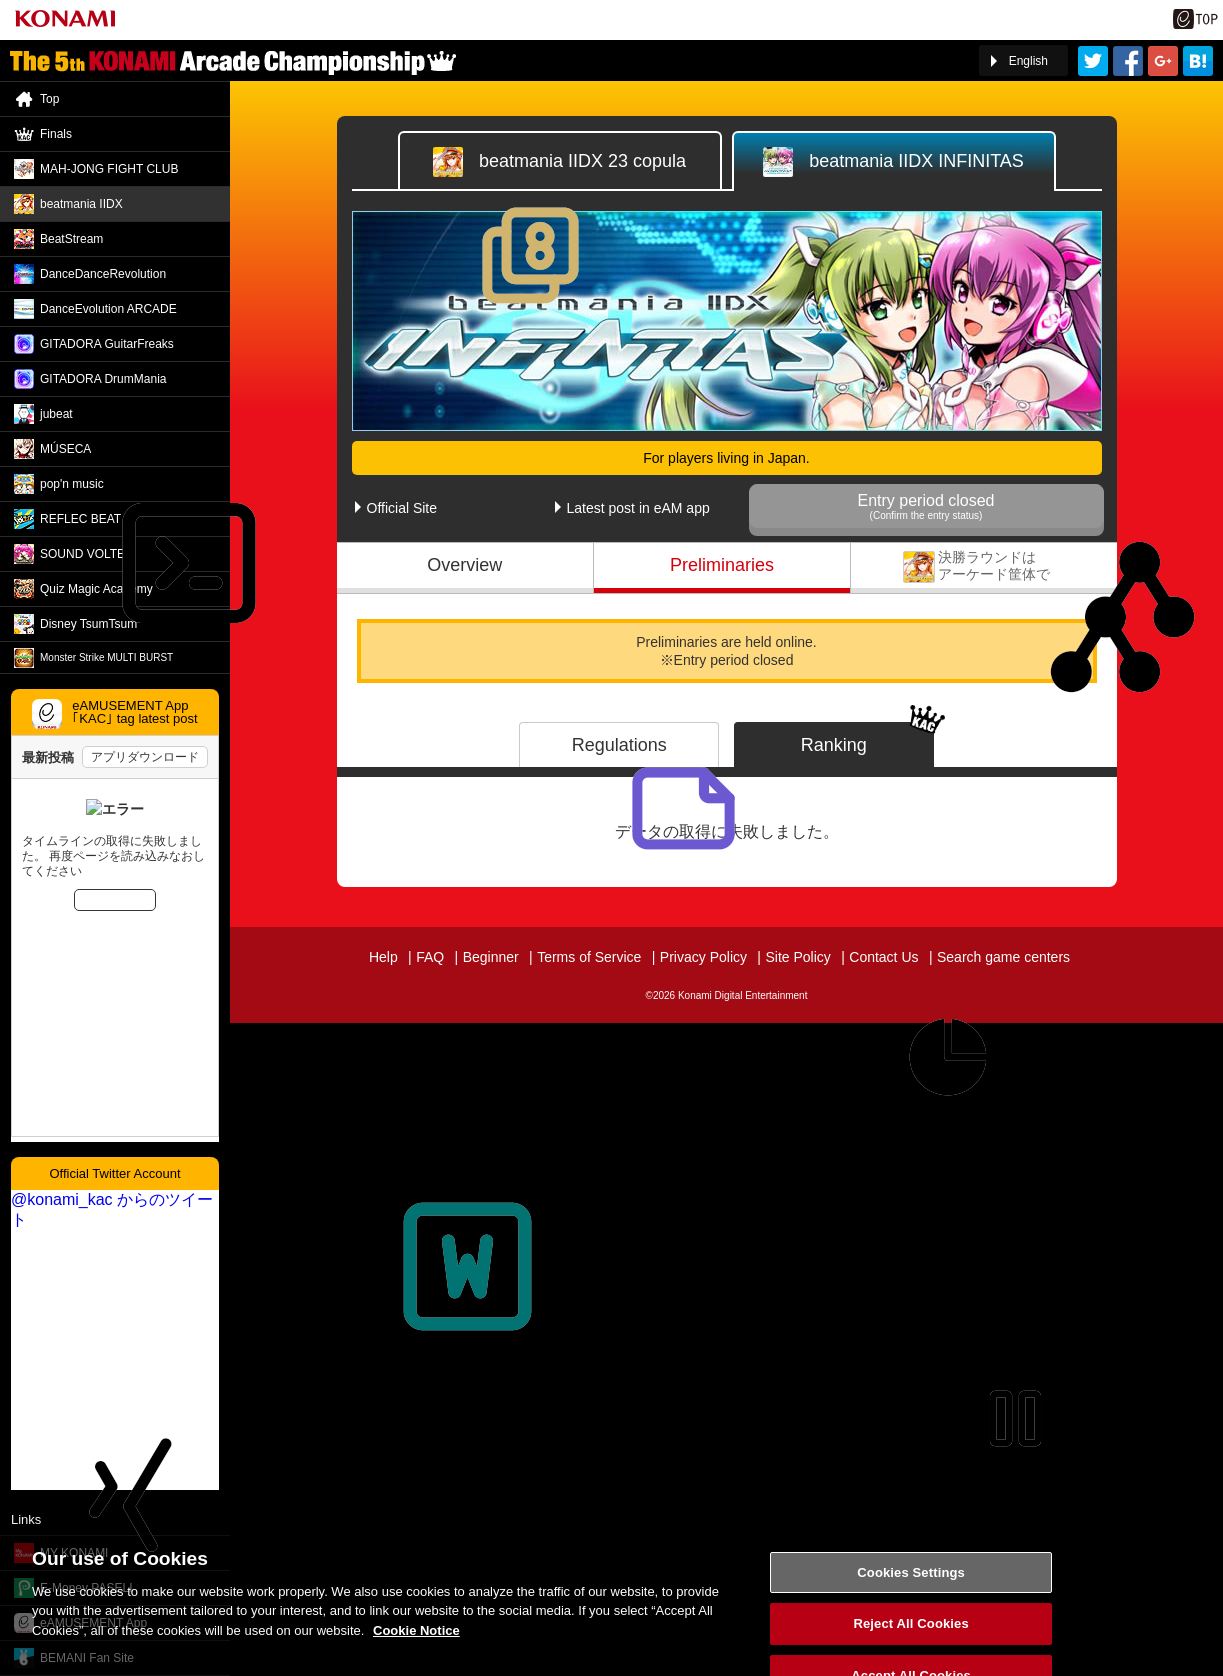 The width and height of the screenshot is (1223, 1676). I want to click on view hierarchical data structure, so click(1126, 617).